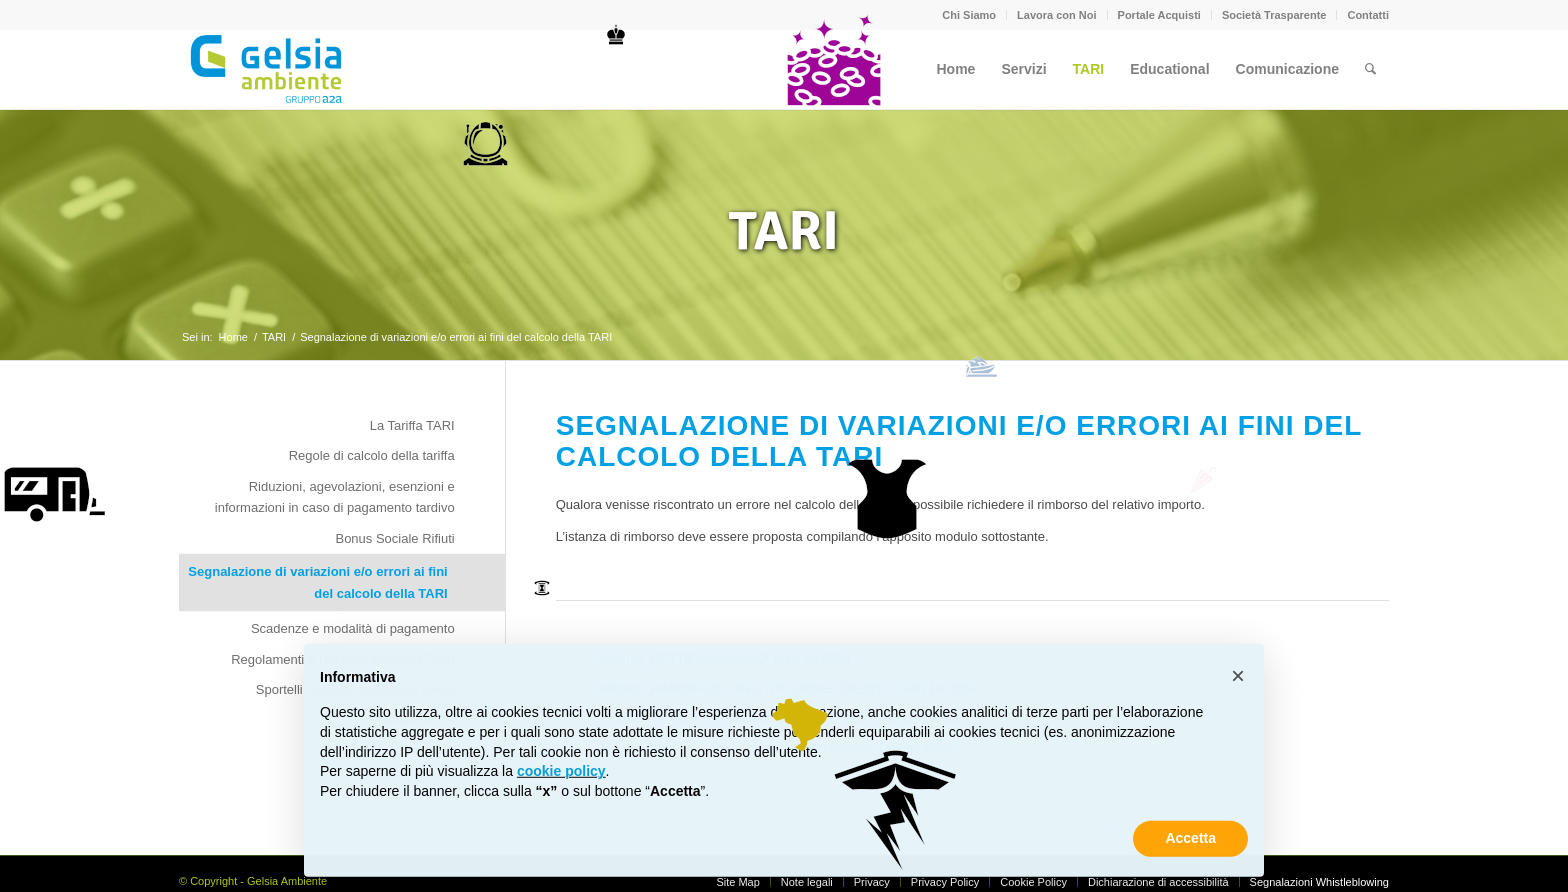 This screenshot has width=1568, height=892. Describe the element at coordinates (54, 494) in the screenshot. I see `select caravan or RV vehicle type` at that location.